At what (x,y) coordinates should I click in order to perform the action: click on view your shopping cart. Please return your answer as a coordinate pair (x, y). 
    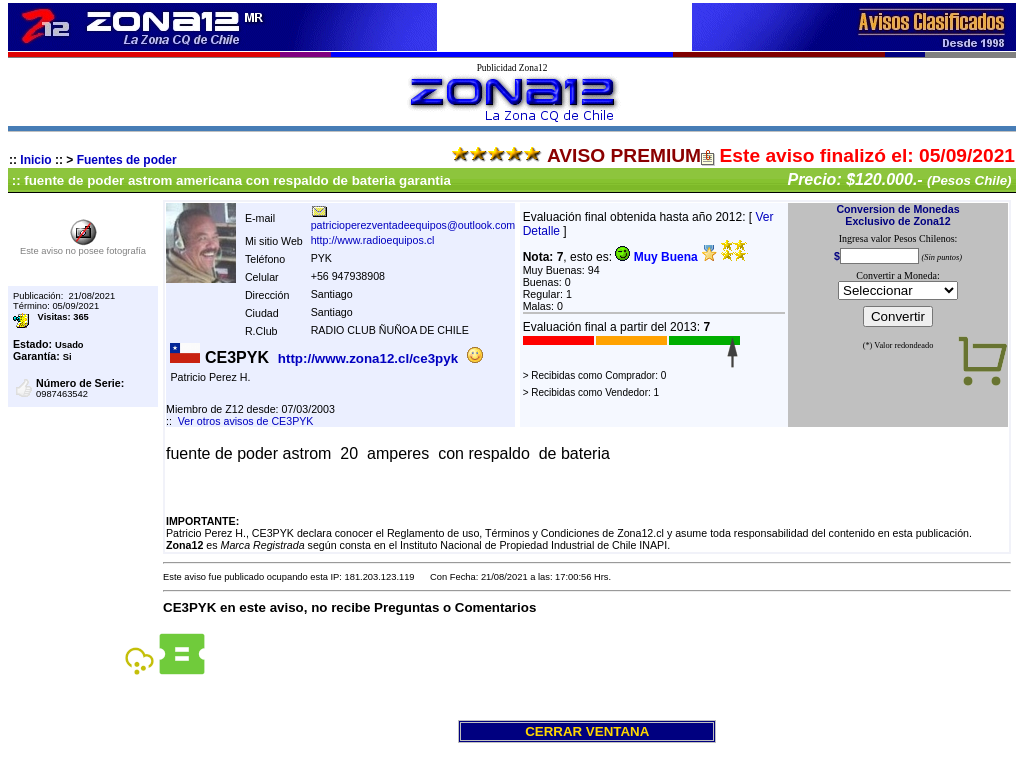
    Looking at the image, I should click on (982, 360).